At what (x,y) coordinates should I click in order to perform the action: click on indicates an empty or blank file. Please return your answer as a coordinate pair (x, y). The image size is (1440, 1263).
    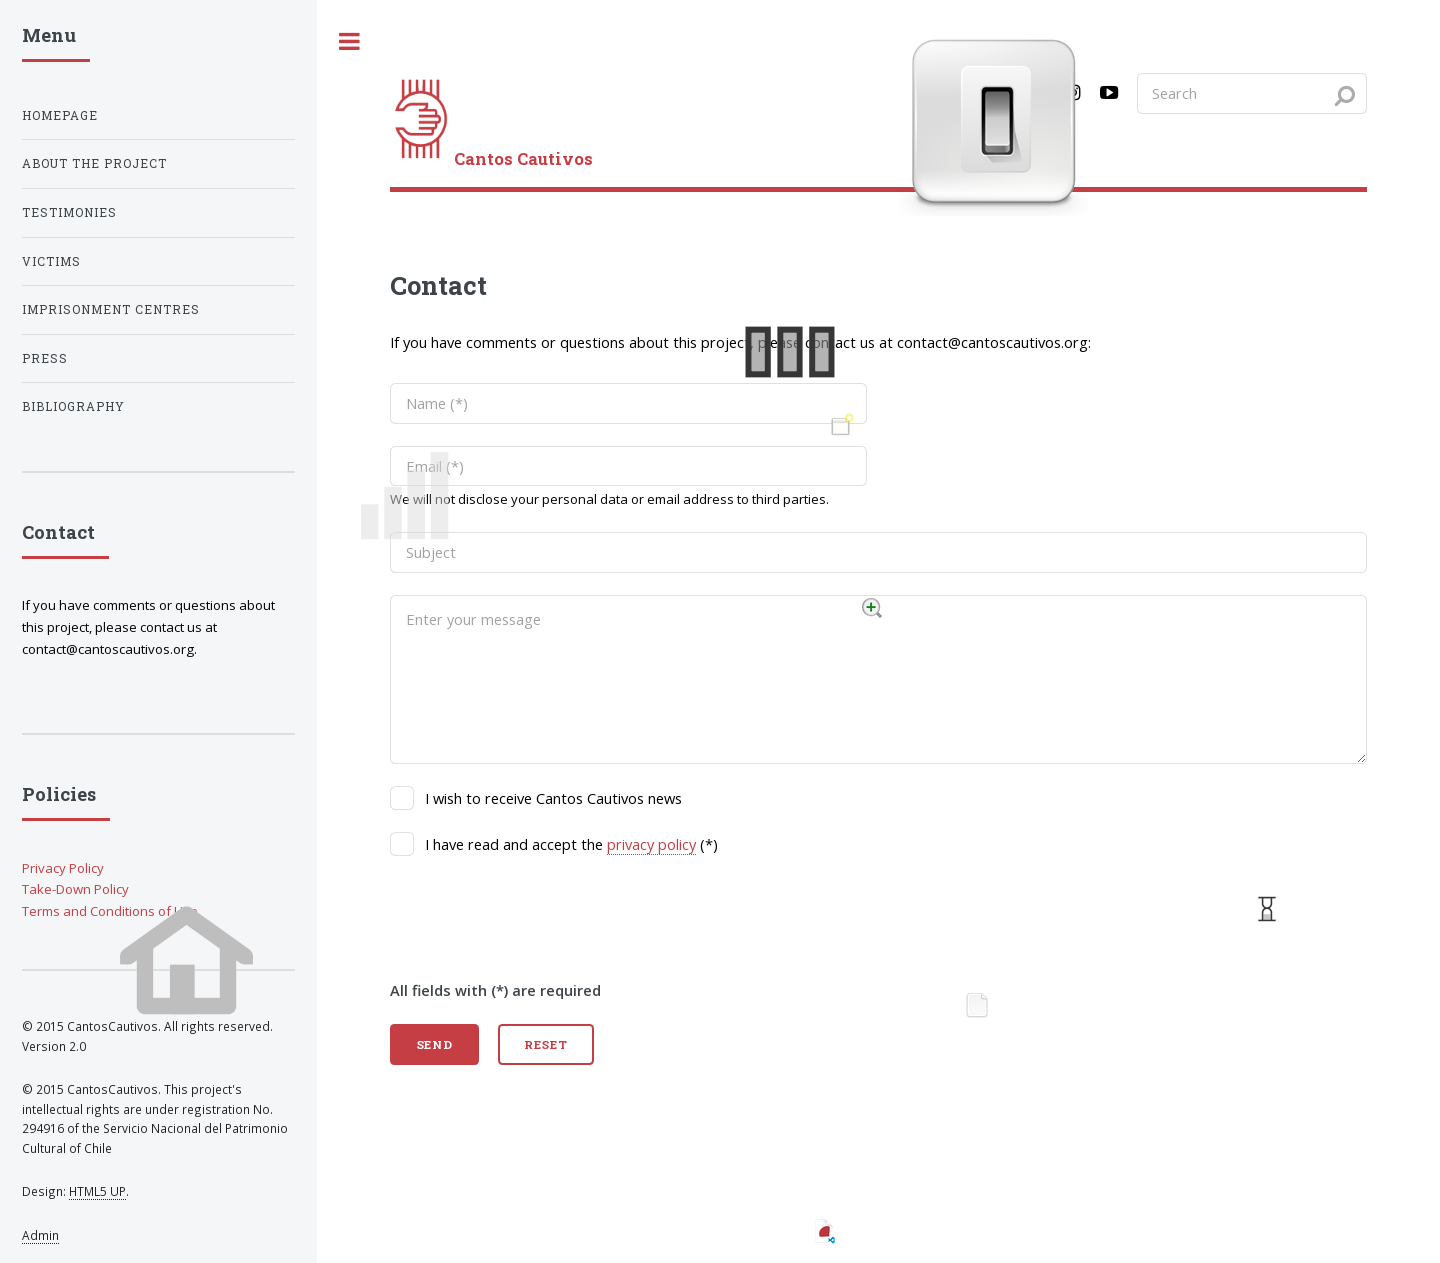
    Looking at the image, I should click on (977, 1005).